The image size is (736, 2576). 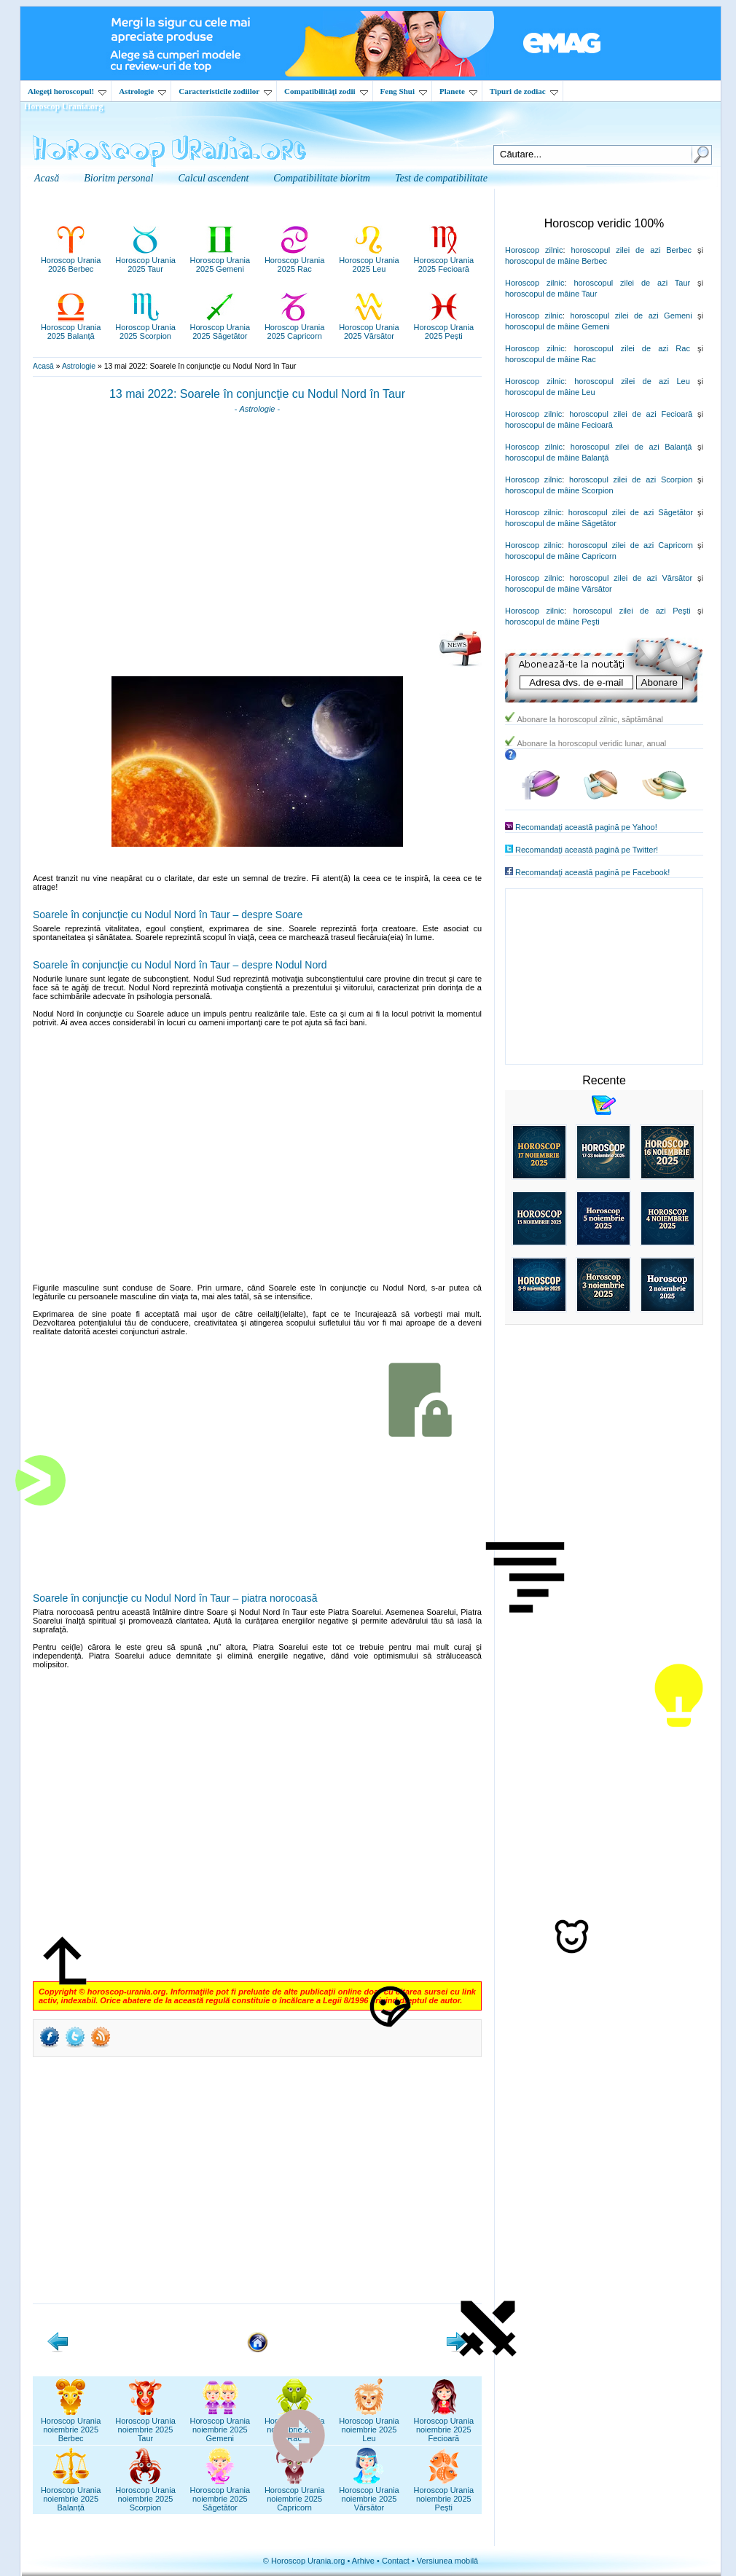 I want to click on add a sticker to your message, so click(x=390, y=2006).